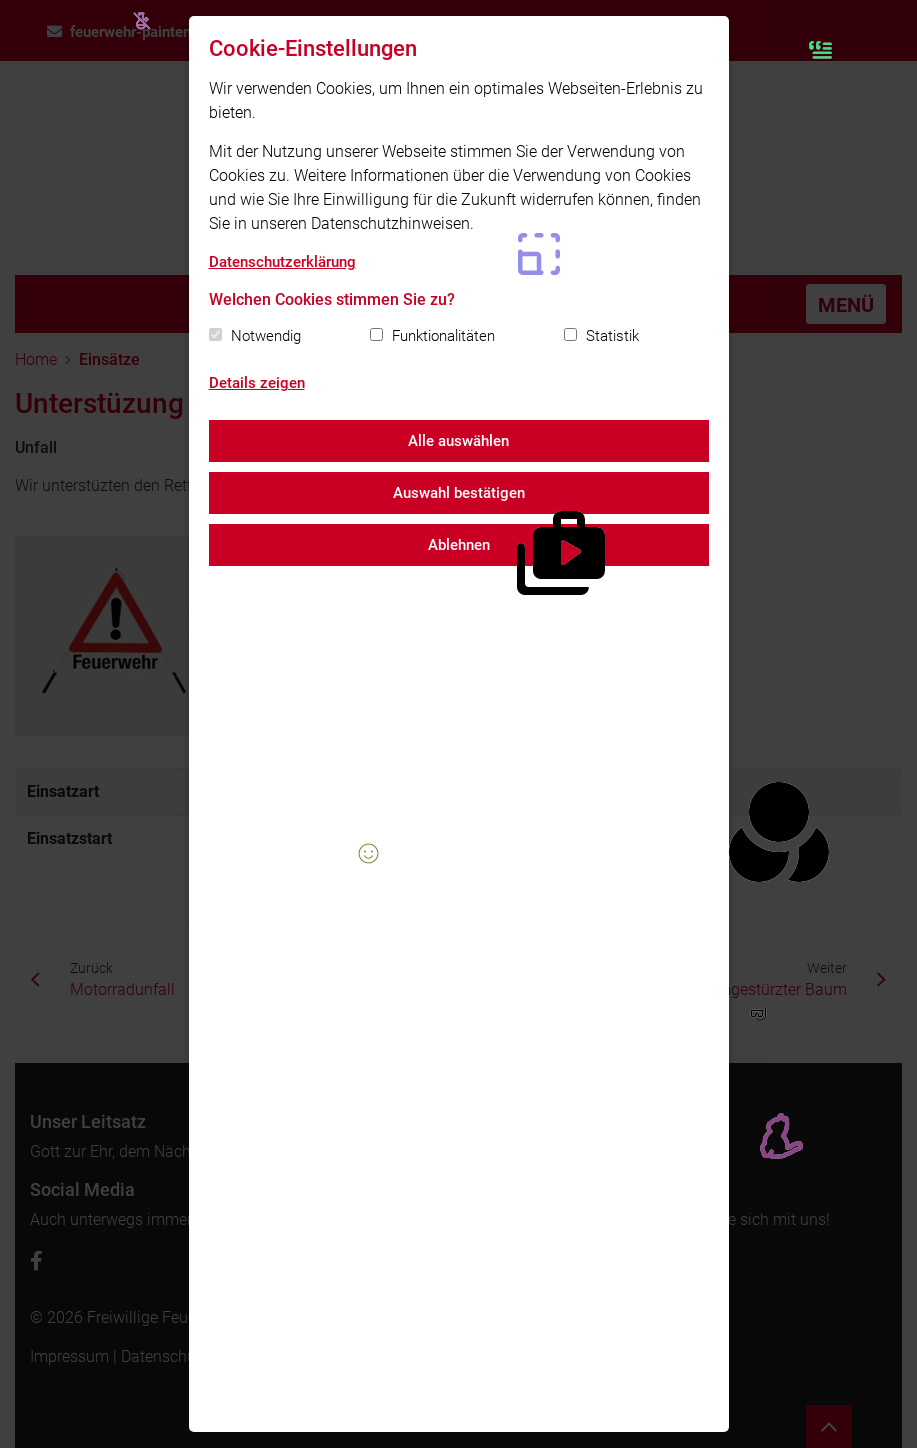 The image size is (917, 1448). What do you see at coordinates (539, 254) in the screenshot?
I see `resize an element or window` at bounding box center [539, 254].